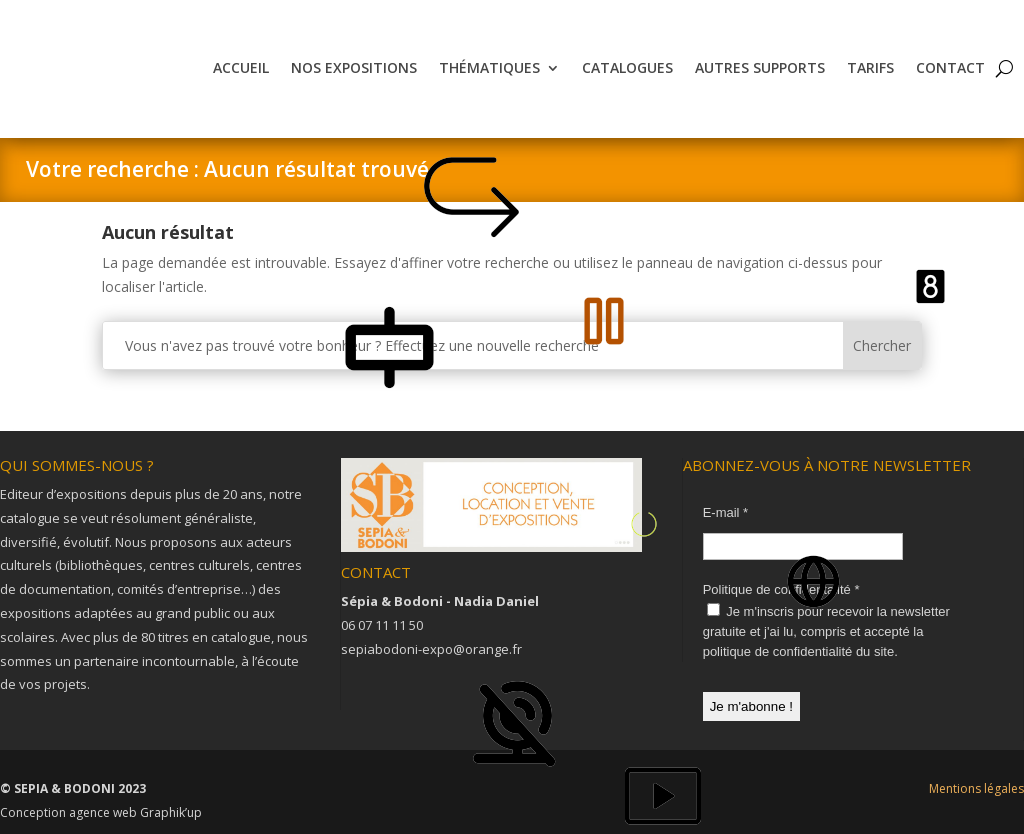 The width and height of the screenshot is (1024, 834). What do you see at coordinates (604, 321) in the screenshot?
I see `switch to column view layout` at bounding box center [604, 321].